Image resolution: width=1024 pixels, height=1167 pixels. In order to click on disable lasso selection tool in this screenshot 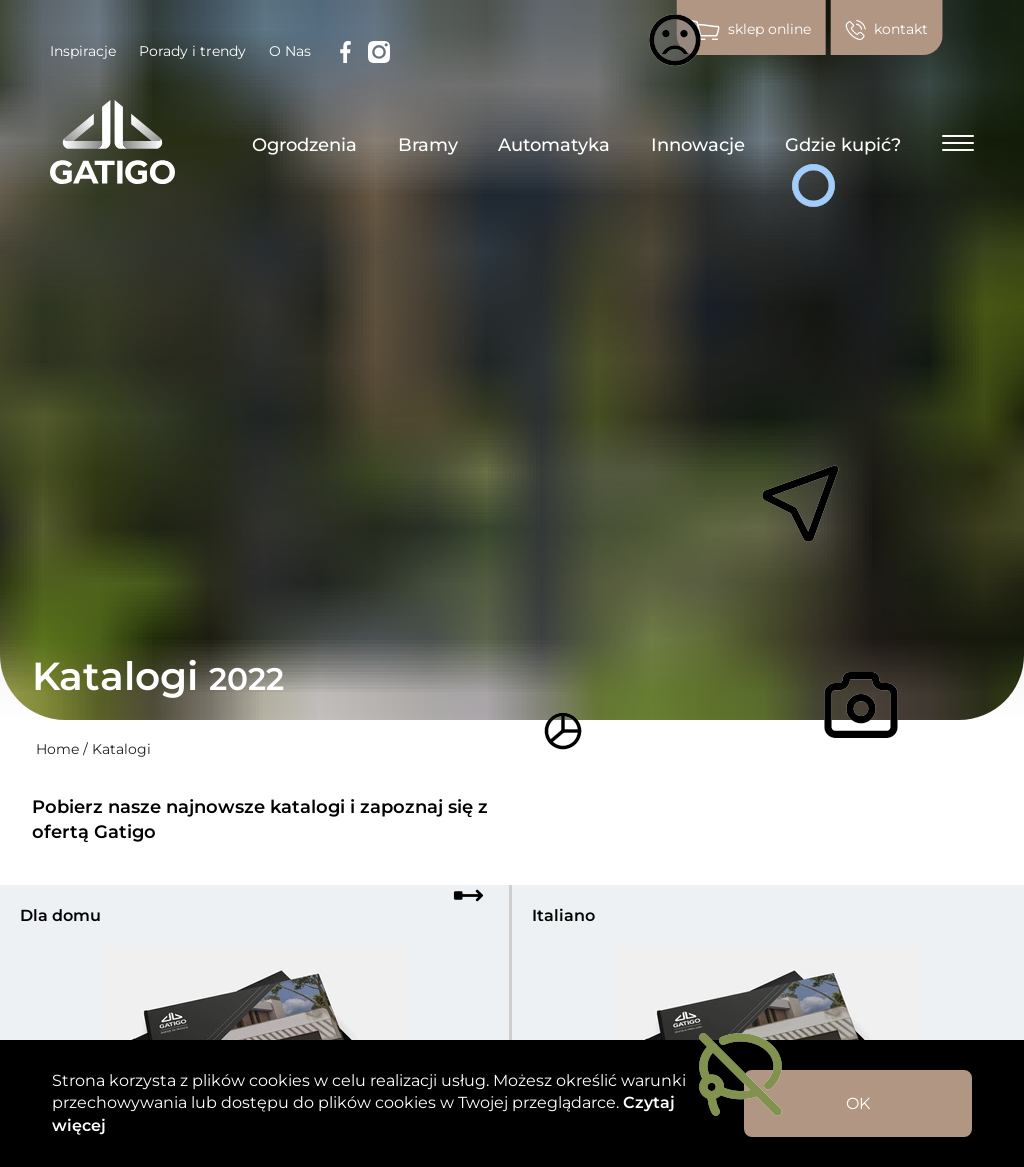, I will do `click(740, 1074)`.